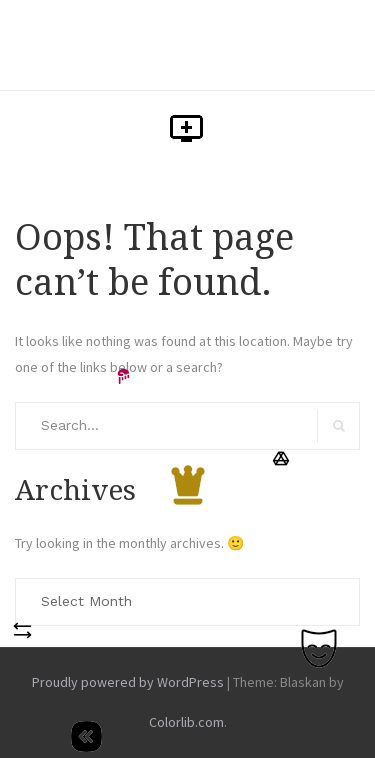 The height and width of the screenshot is (758, 375). What do you see at coordinates (281, 459) in the screenshot?
I see `open Google Drive` at bounding box center [281, 459].